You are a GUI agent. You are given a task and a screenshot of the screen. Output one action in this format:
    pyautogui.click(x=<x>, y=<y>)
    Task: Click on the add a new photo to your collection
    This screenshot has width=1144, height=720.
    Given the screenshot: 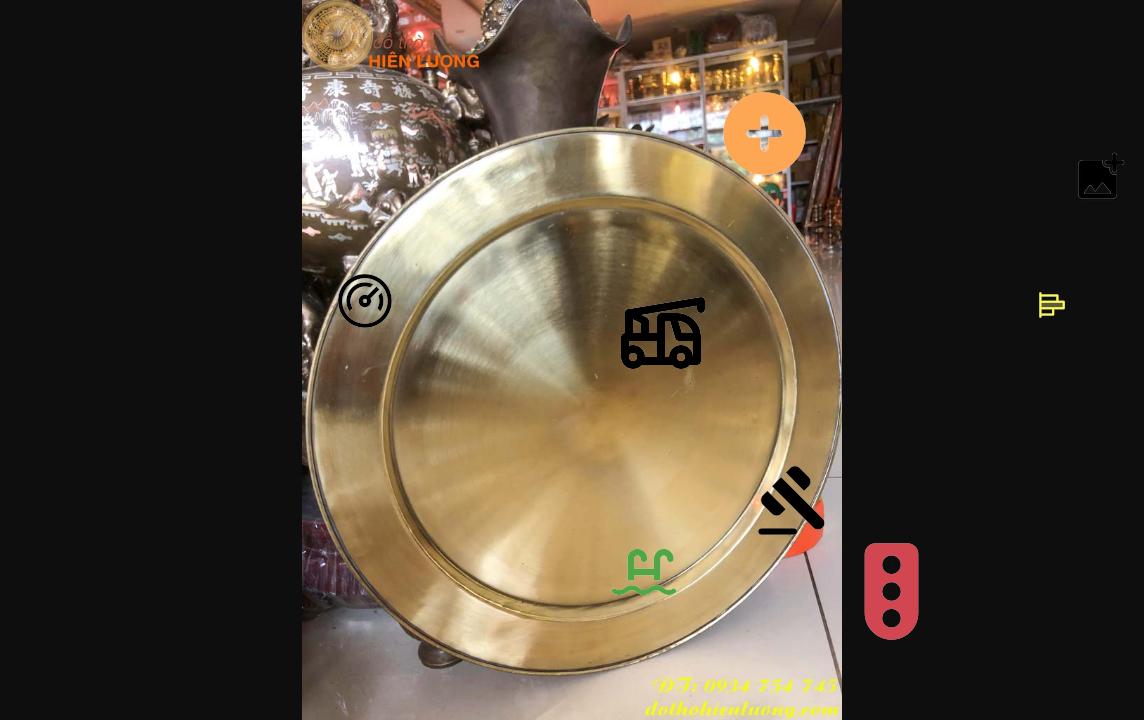 What is the action you would take?
    pyautogui.click(x=1100, y=177)
    